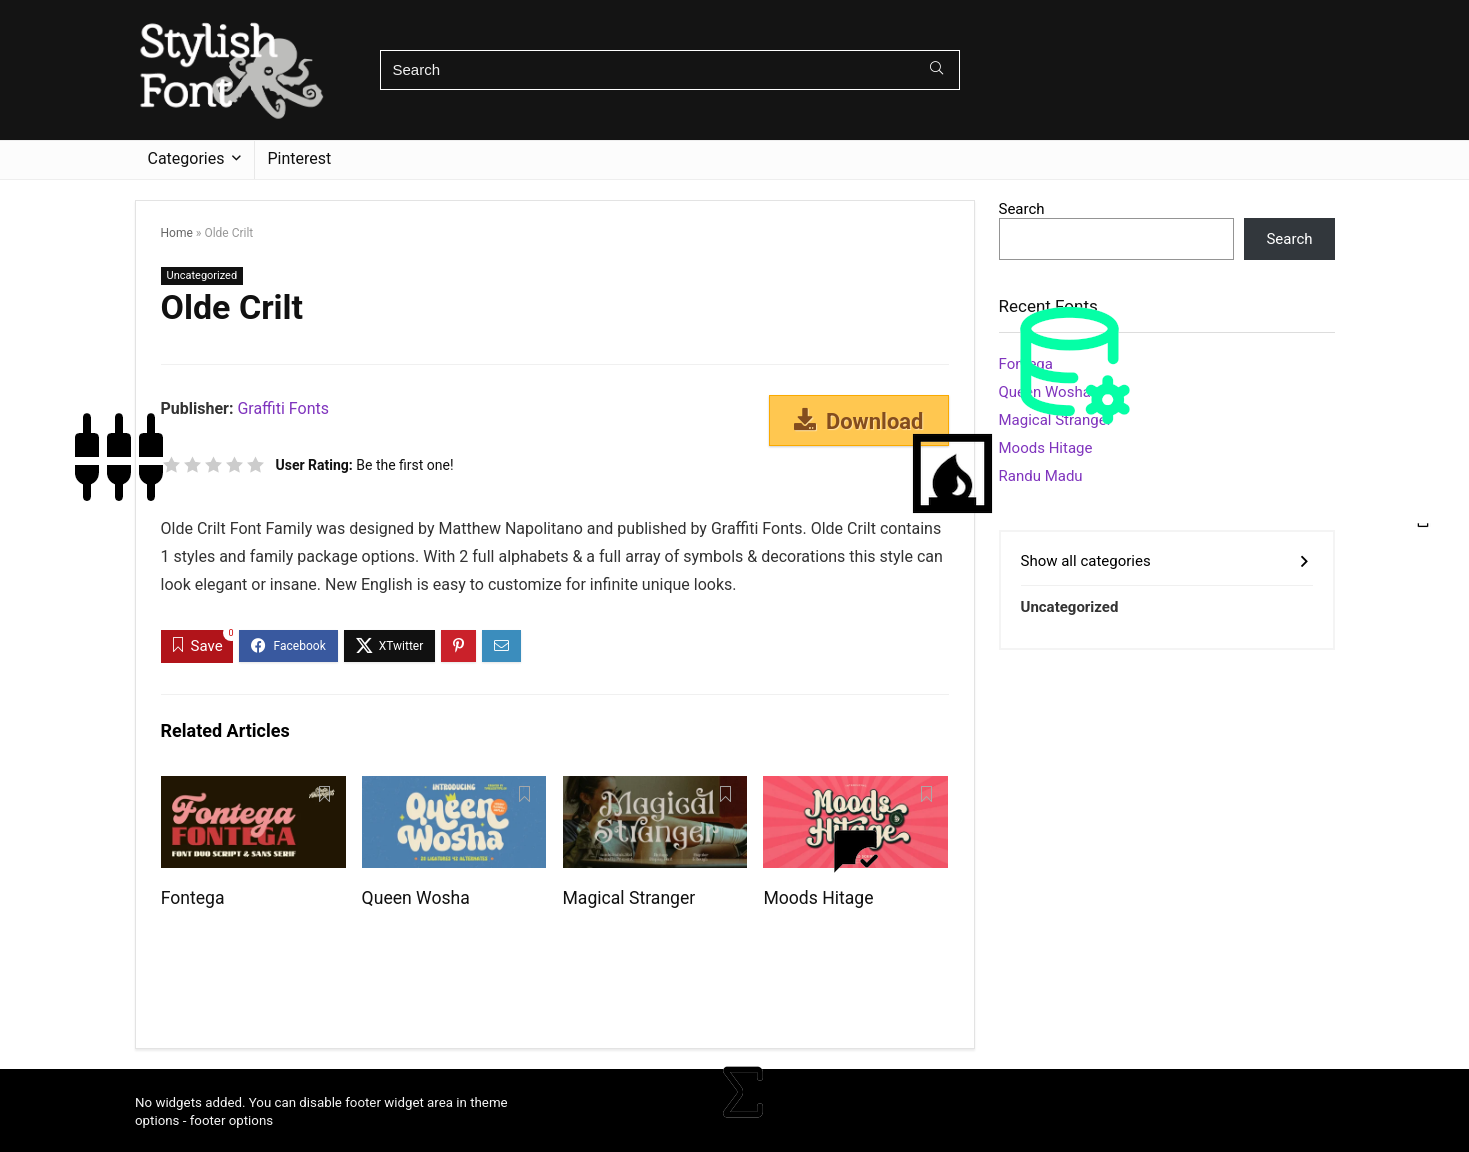 This screenshot has width=1469, height=1152. Describe the element at coordinates (1069, 361) in the screenshot. I see `configure database settings` at that location.